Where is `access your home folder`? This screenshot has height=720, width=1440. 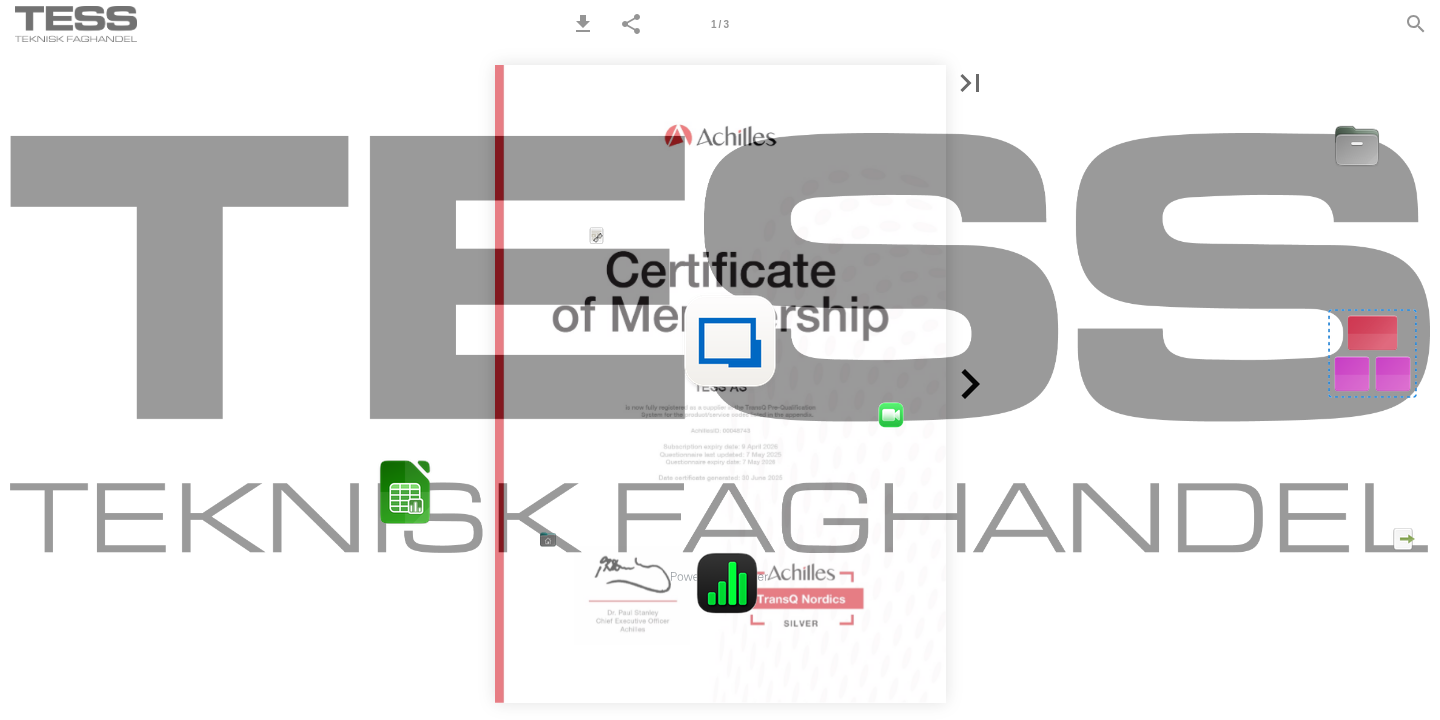
access your home folder is located at coordinates (548, 539).